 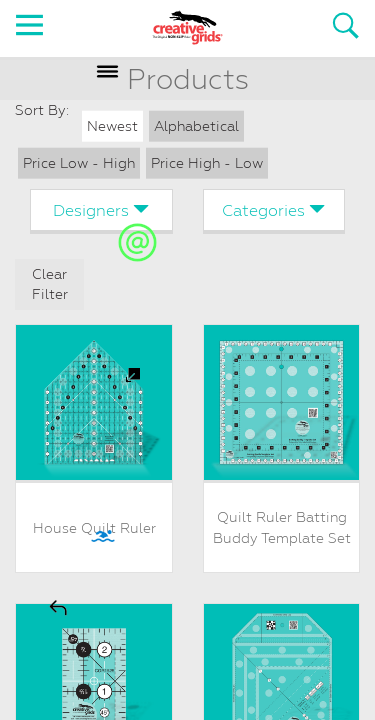 I want to click on reply to a message or comment, so click(x=58, y=608).